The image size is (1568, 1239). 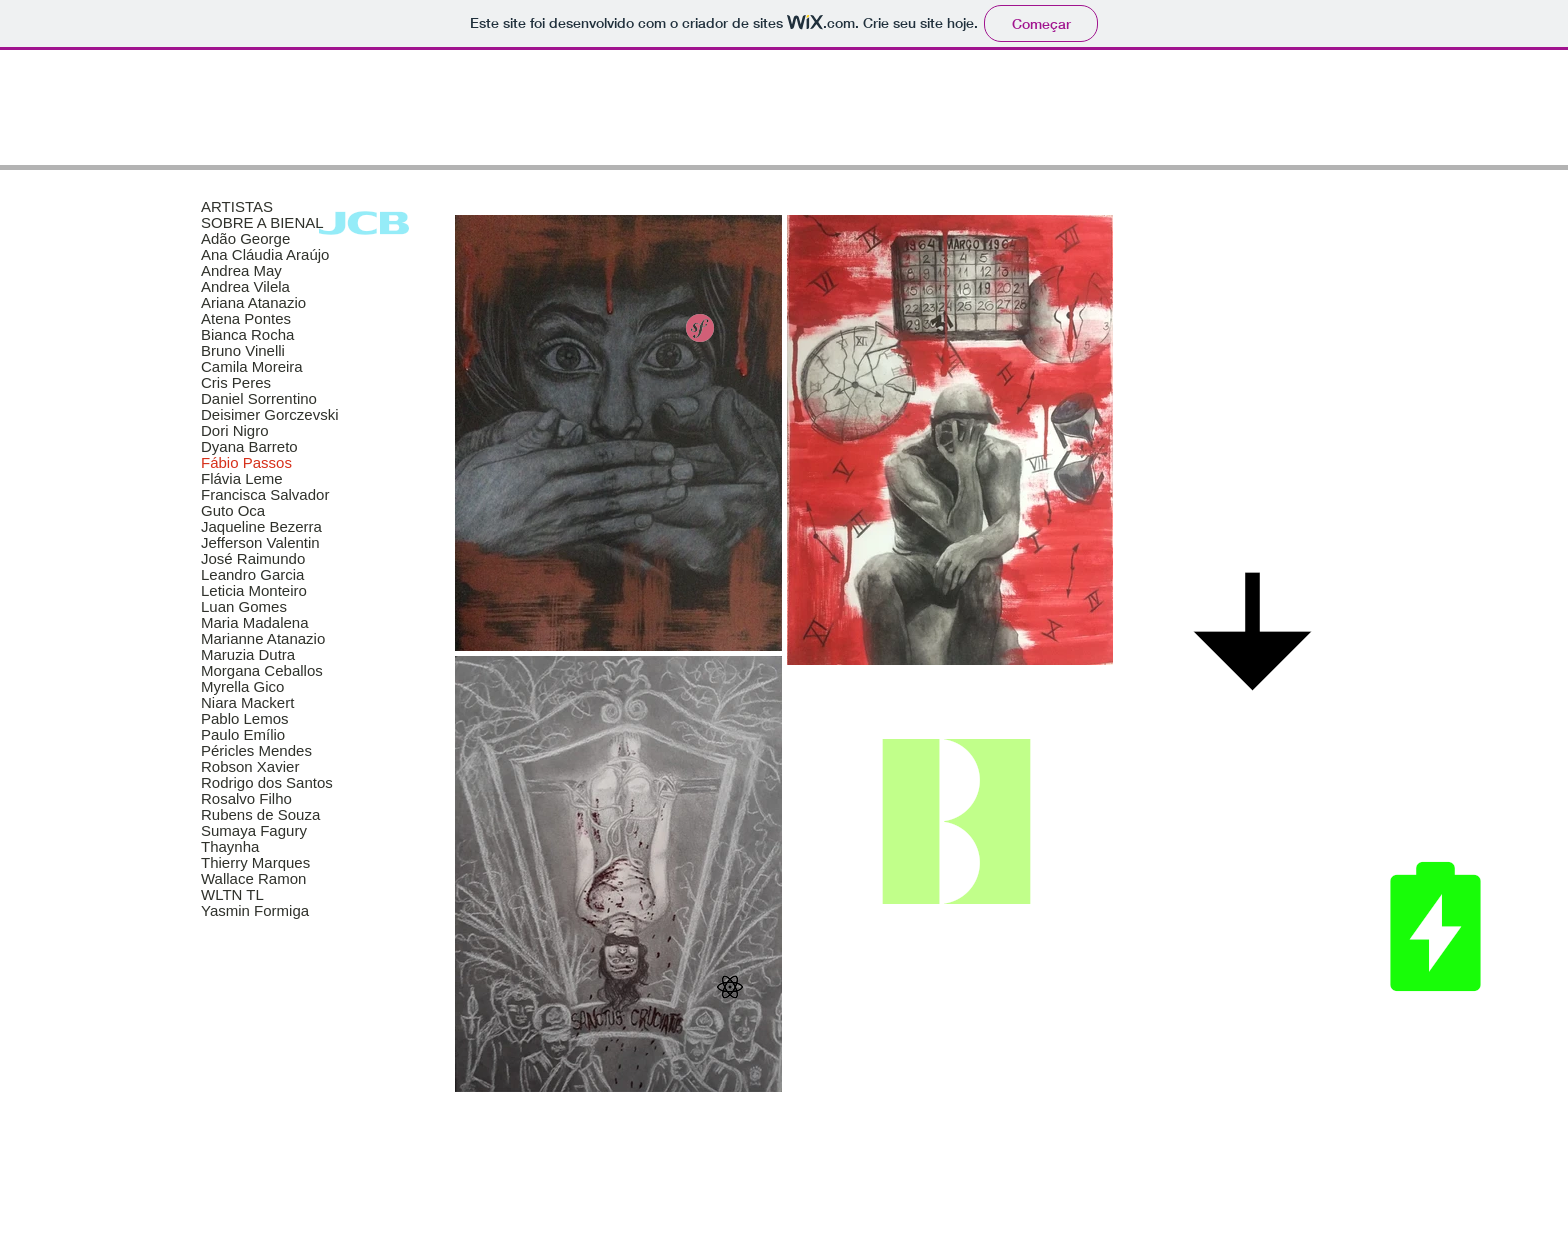 I want to click on open the Backstage casting app, so click(x=956, y=821).